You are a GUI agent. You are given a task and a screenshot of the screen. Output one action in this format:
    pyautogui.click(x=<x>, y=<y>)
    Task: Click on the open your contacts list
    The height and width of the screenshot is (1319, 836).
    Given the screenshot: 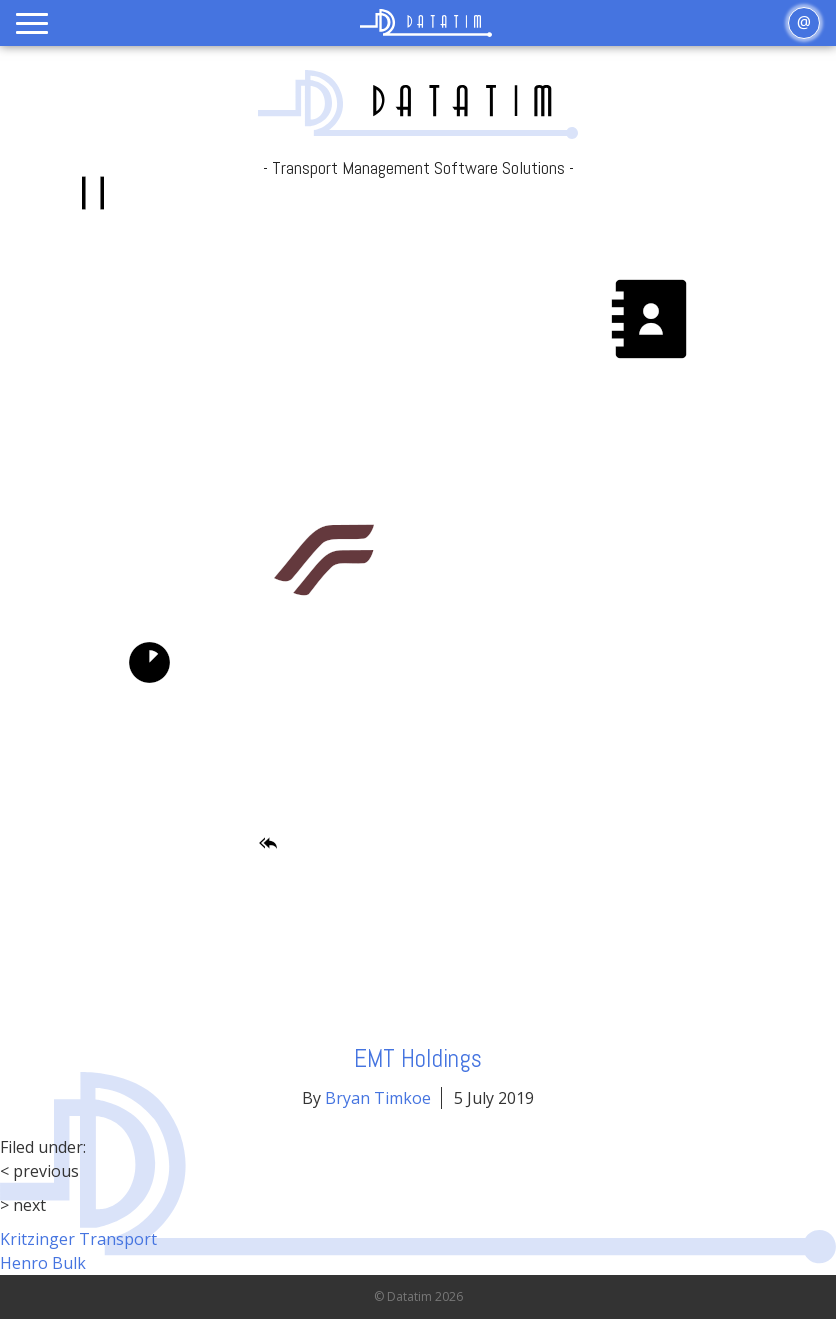 What is the action you would take?
    pyautogui.click(x=651, y=319)
    